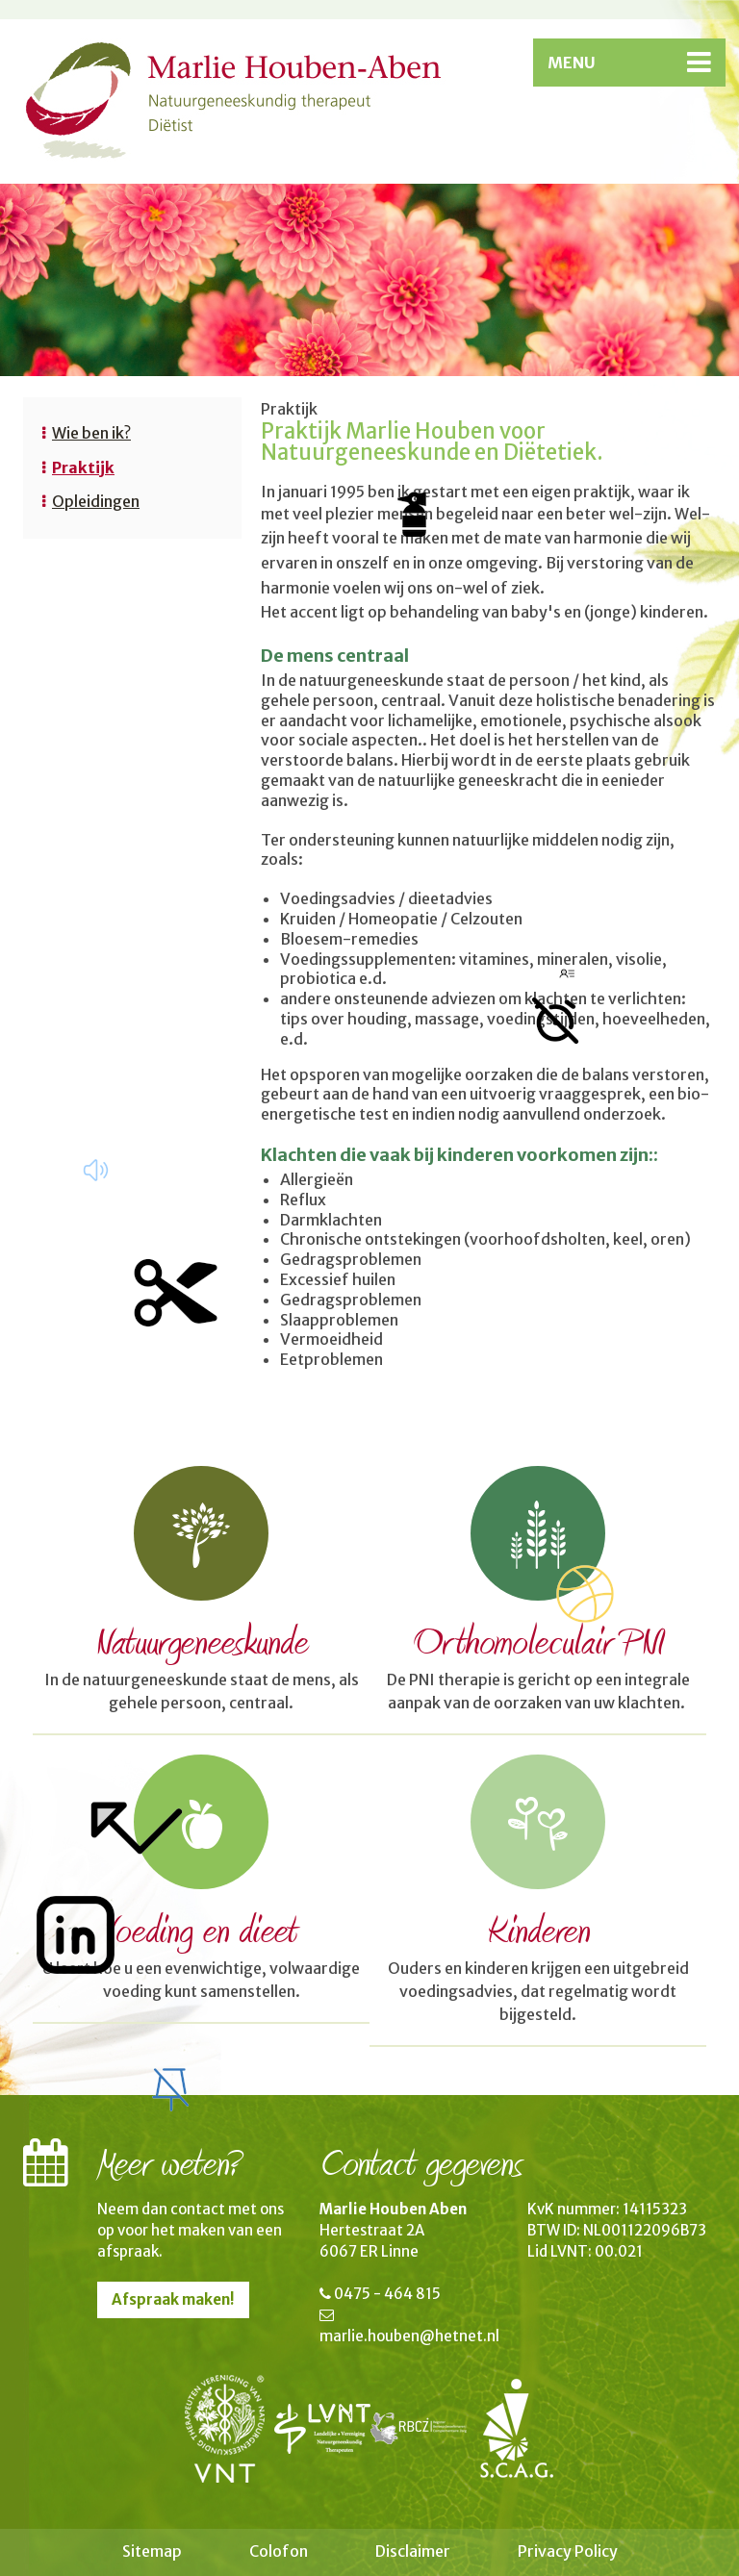  Describe the element at coordinates (414, 513) in the screenshot. I see `locate fire safety equipment` at that location.